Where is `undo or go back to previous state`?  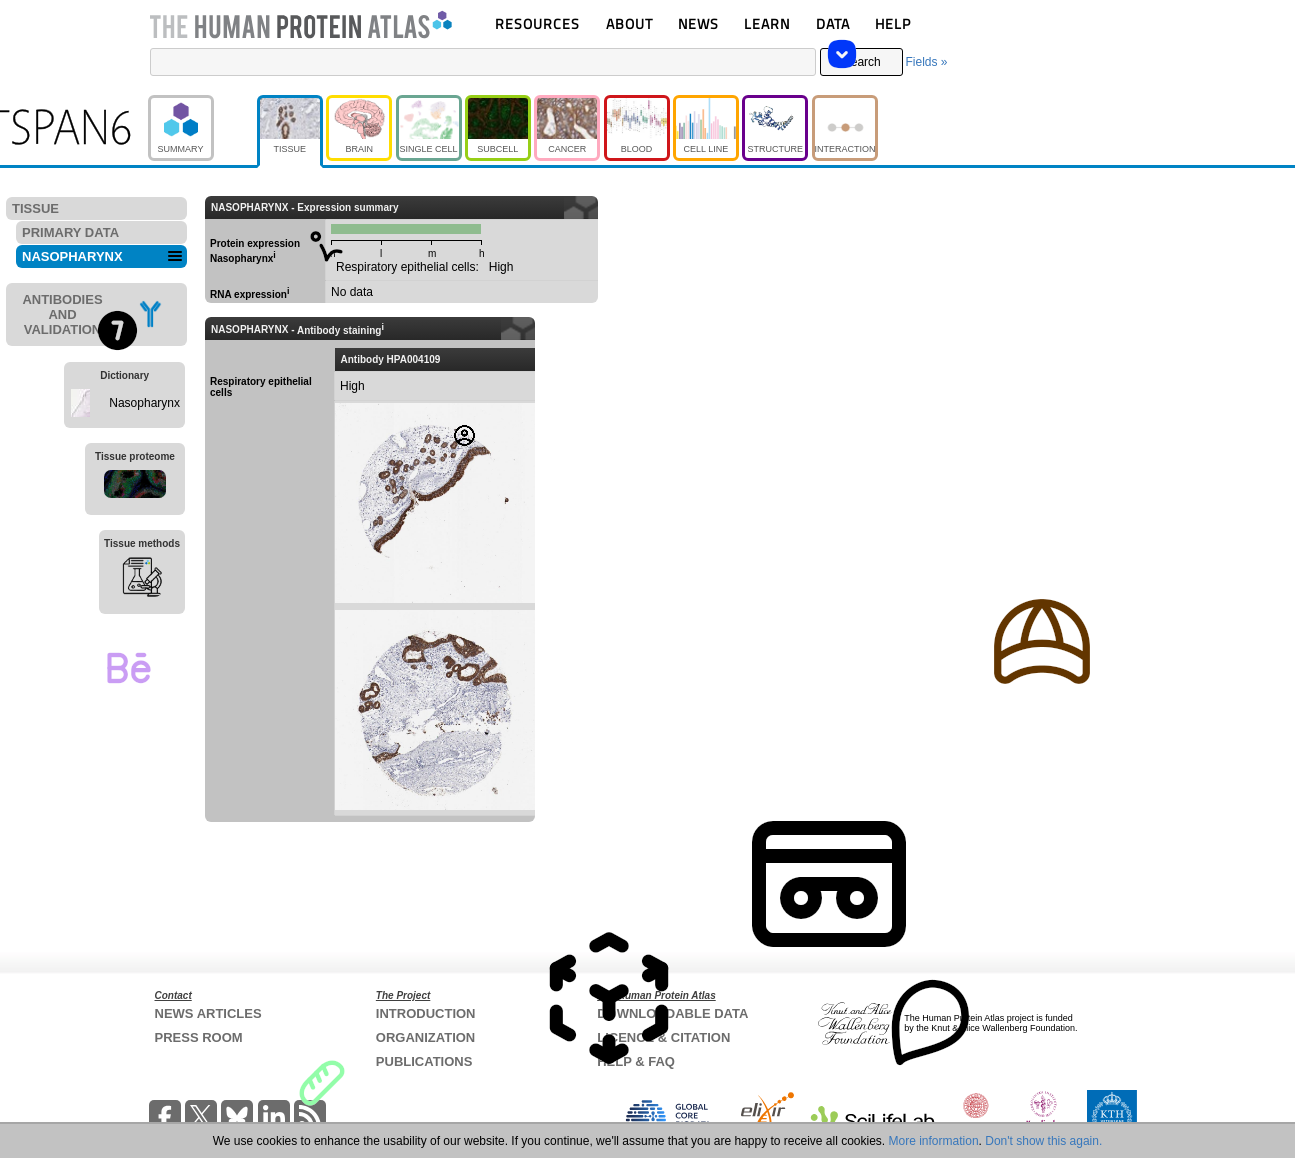 undo or go back to previous state is located at coordinates (326, 245).